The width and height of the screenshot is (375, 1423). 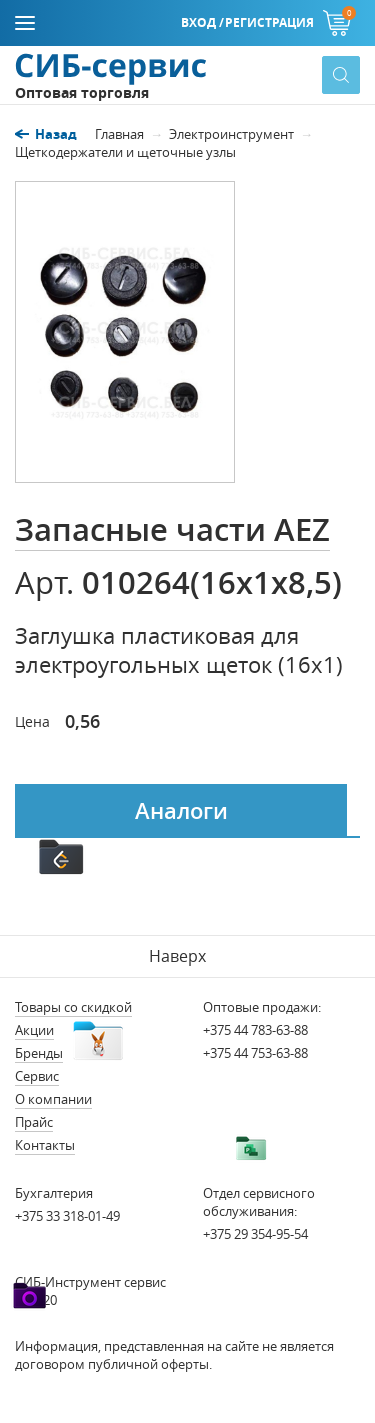 I want to click on open your leetcode practice files folder, so click(x=61, y=858).